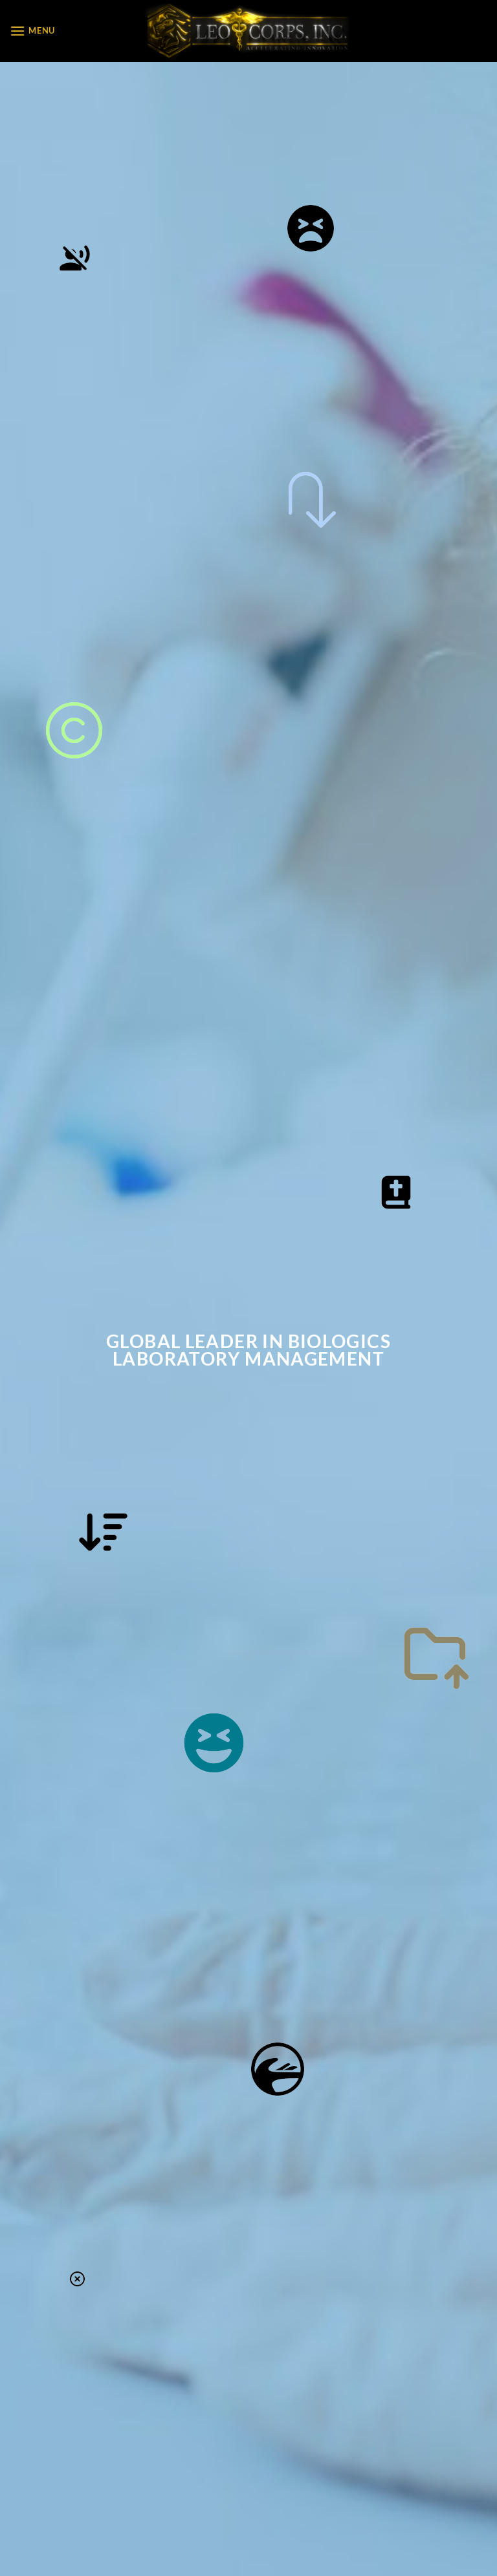 This screenshot has width=497, height=2576. Describe the element at coordinates (74, 730) in the screenshot. I see `indicates copyrighted content` at that location.